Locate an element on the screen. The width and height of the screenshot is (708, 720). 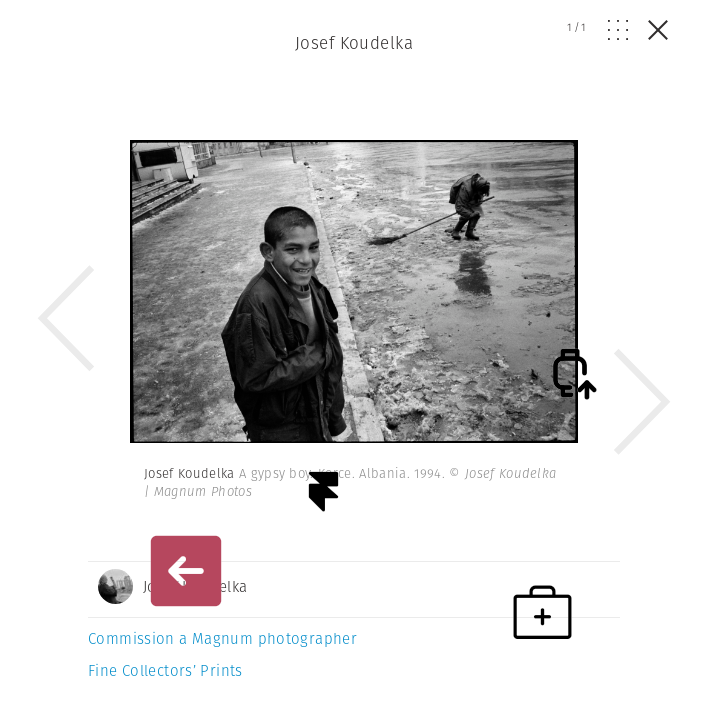
open framer app is located at coordinates (323, 489).